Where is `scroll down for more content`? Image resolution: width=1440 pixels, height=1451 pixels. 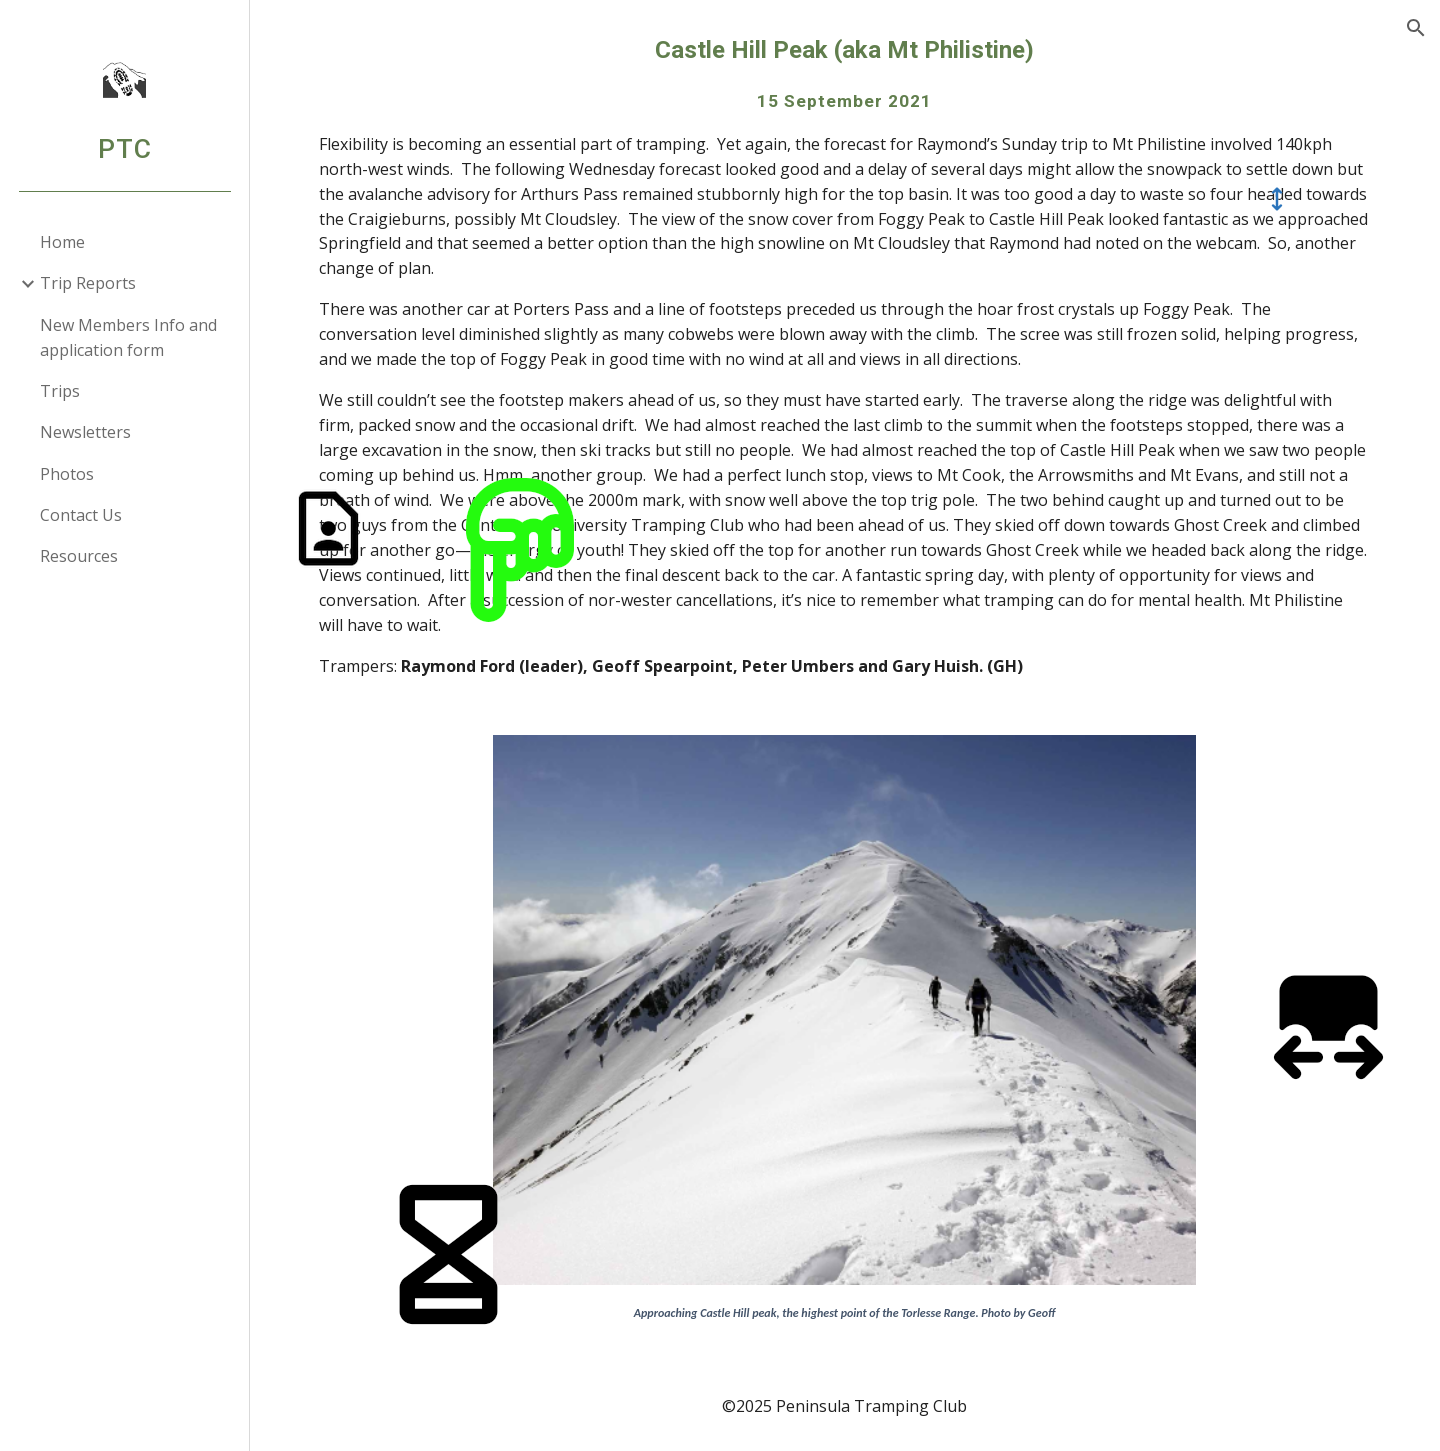
scroll down for more content is located at coordinates (520, 550).